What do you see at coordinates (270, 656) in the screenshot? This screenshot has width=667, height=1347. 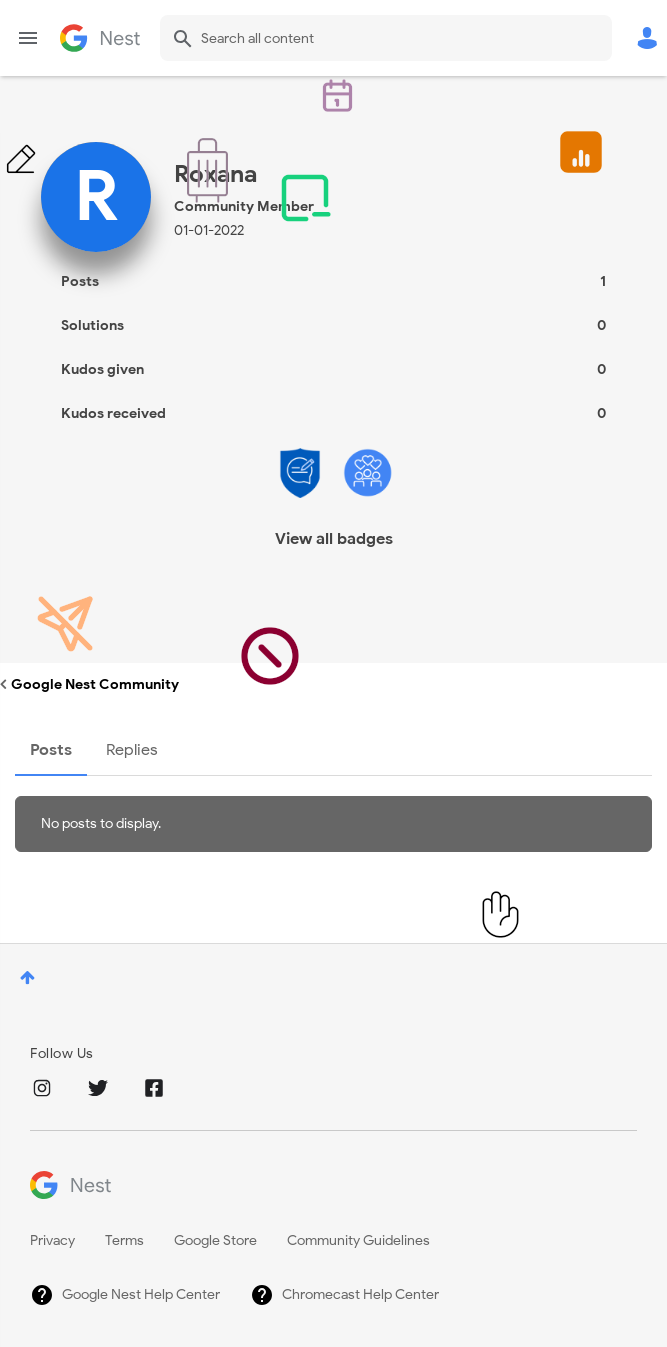 I see `indicates a prohibited or restricted action` at bounding box center [270, 656].